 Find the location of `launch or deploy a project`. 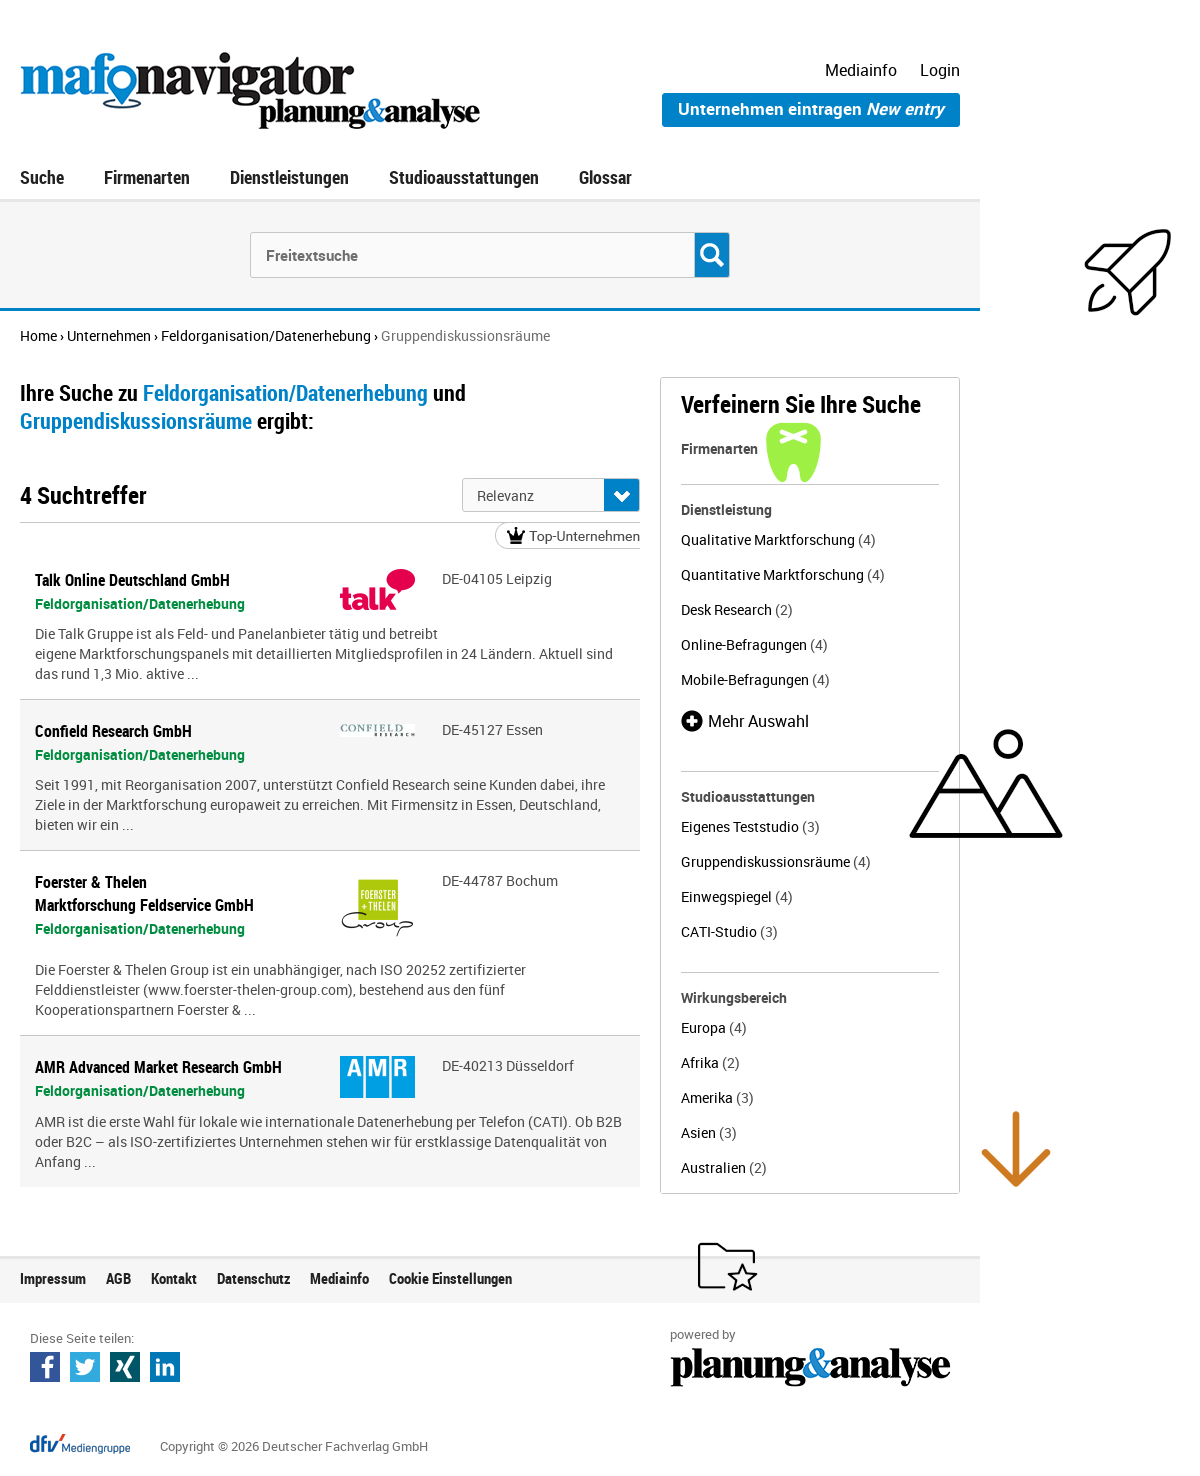

launch or deploy a project is located at coordinates (1129, 270).